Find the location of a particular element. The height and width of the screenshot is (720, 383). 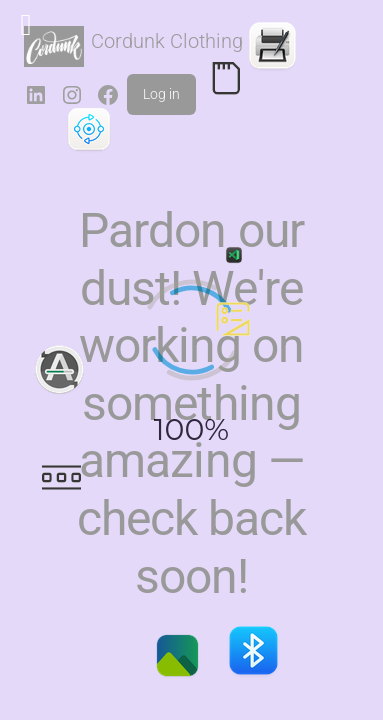

open visual studio code insiders app is located at coordinates (234, 255).